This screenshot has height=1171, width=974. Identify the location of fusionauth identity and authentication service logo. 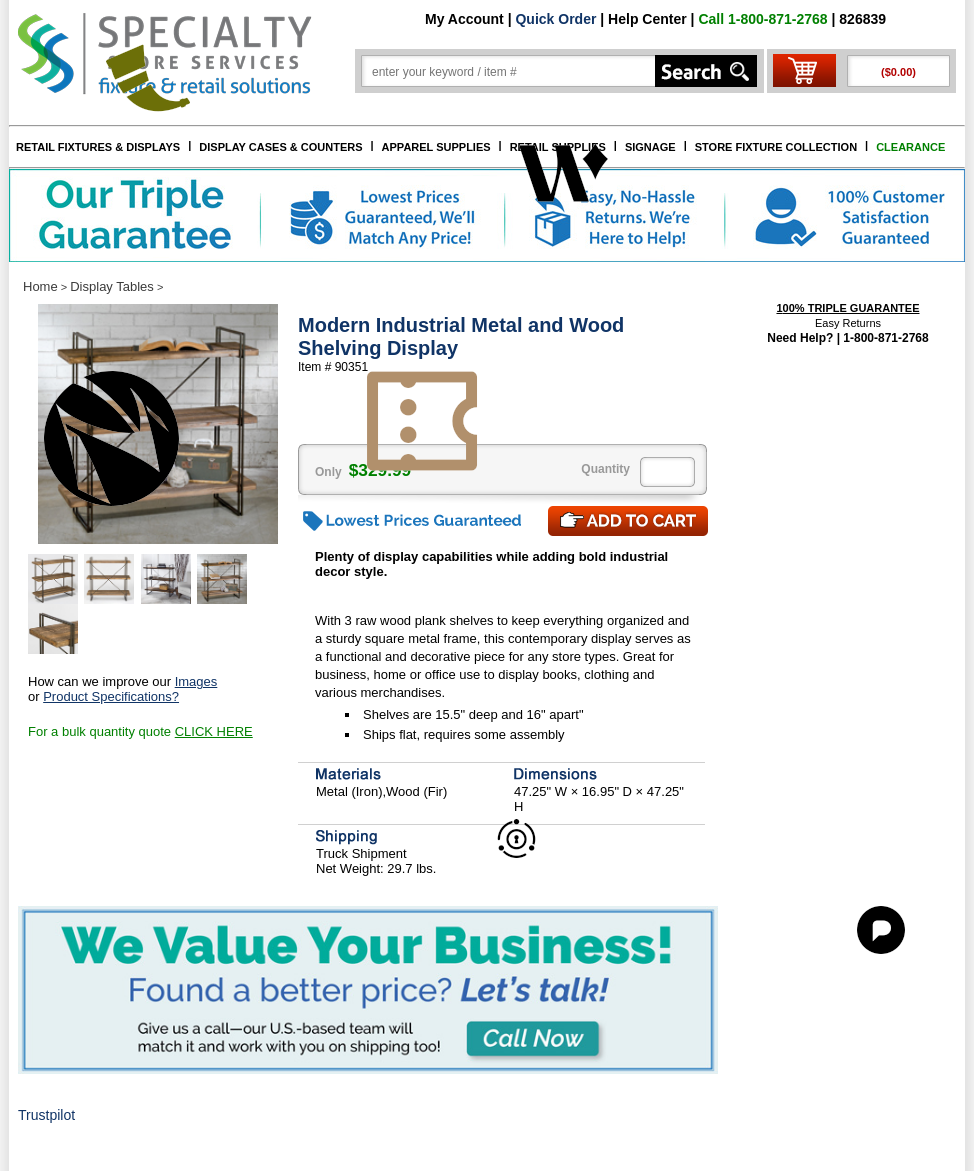
(516, 838).